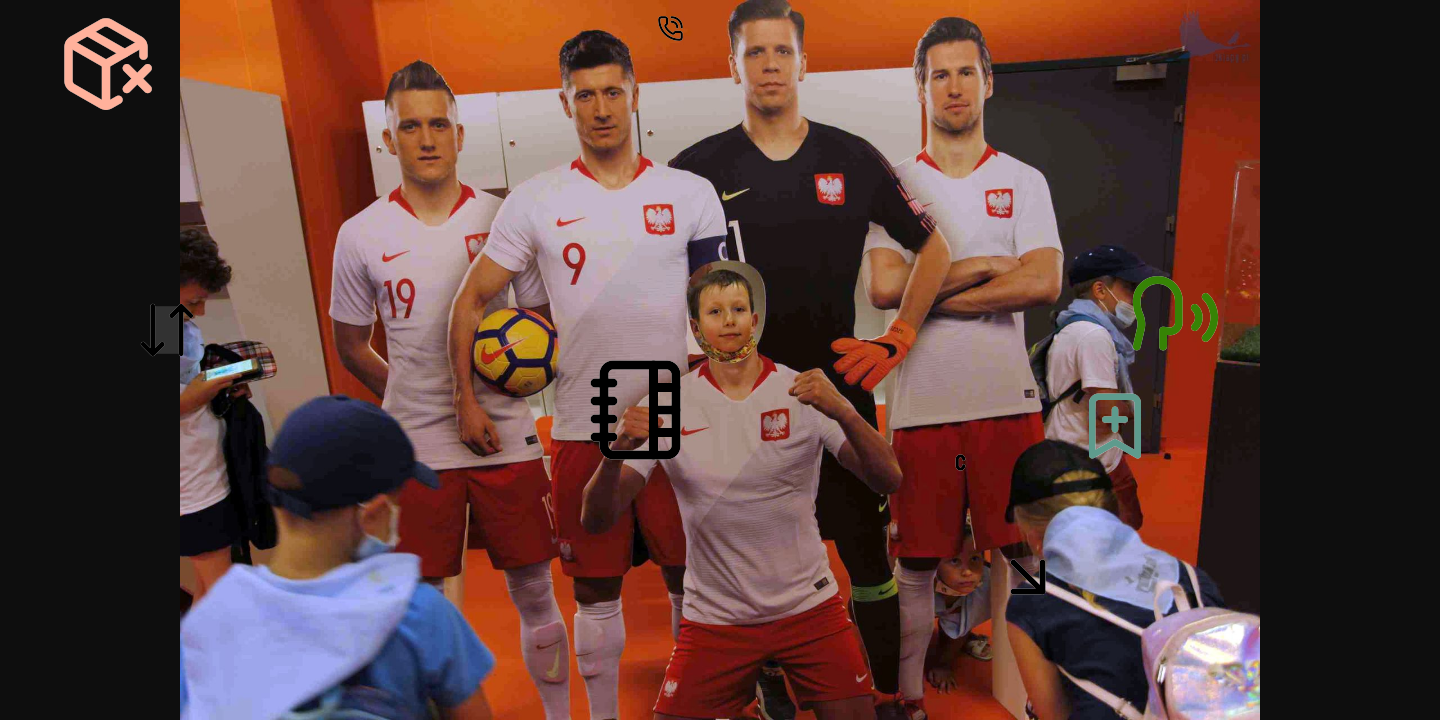 The image size is (1440, 720). What do you see at coordinates (1115, 426) in the screenshot?
I see `add a new bookmark` at bounding box center [1115, 426].